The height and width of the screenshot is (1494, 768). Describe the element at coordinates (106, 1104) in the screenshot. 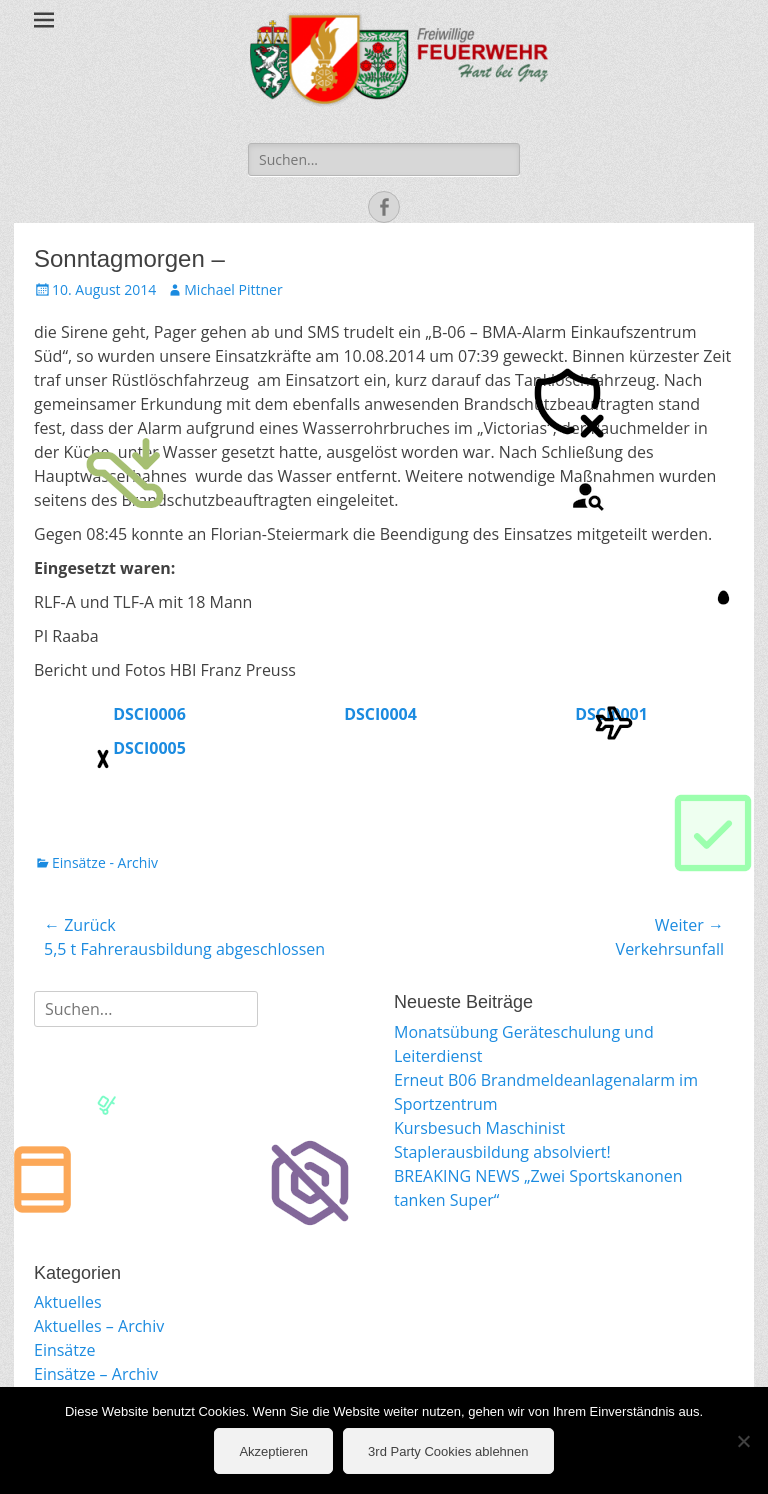

I see `view your shopping cart` at that location.